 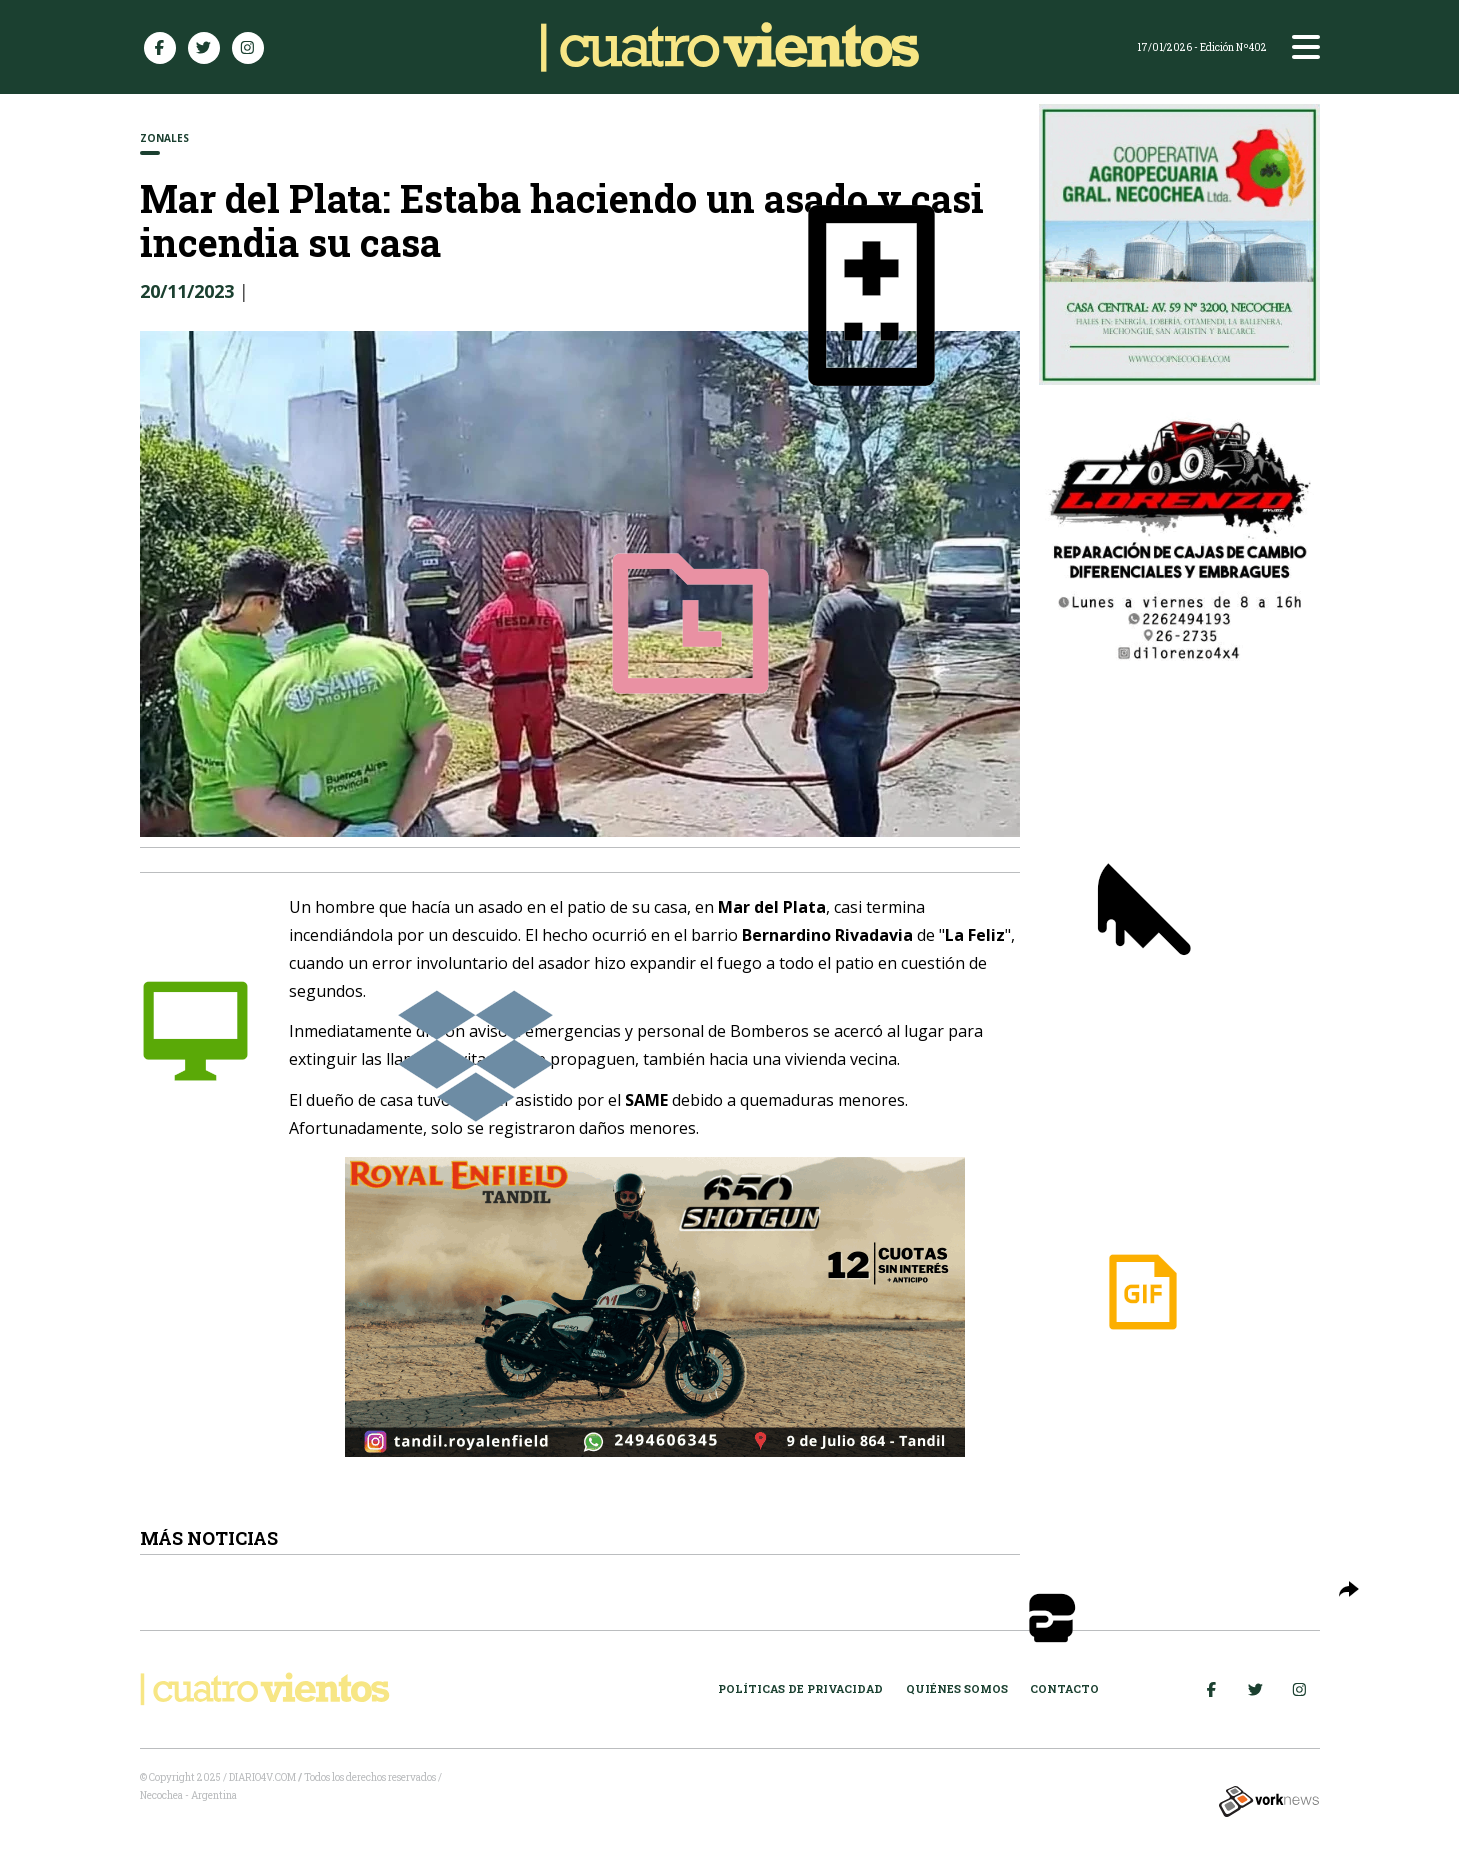 I want to click on access remote control settings, so click(x=871, y=295).